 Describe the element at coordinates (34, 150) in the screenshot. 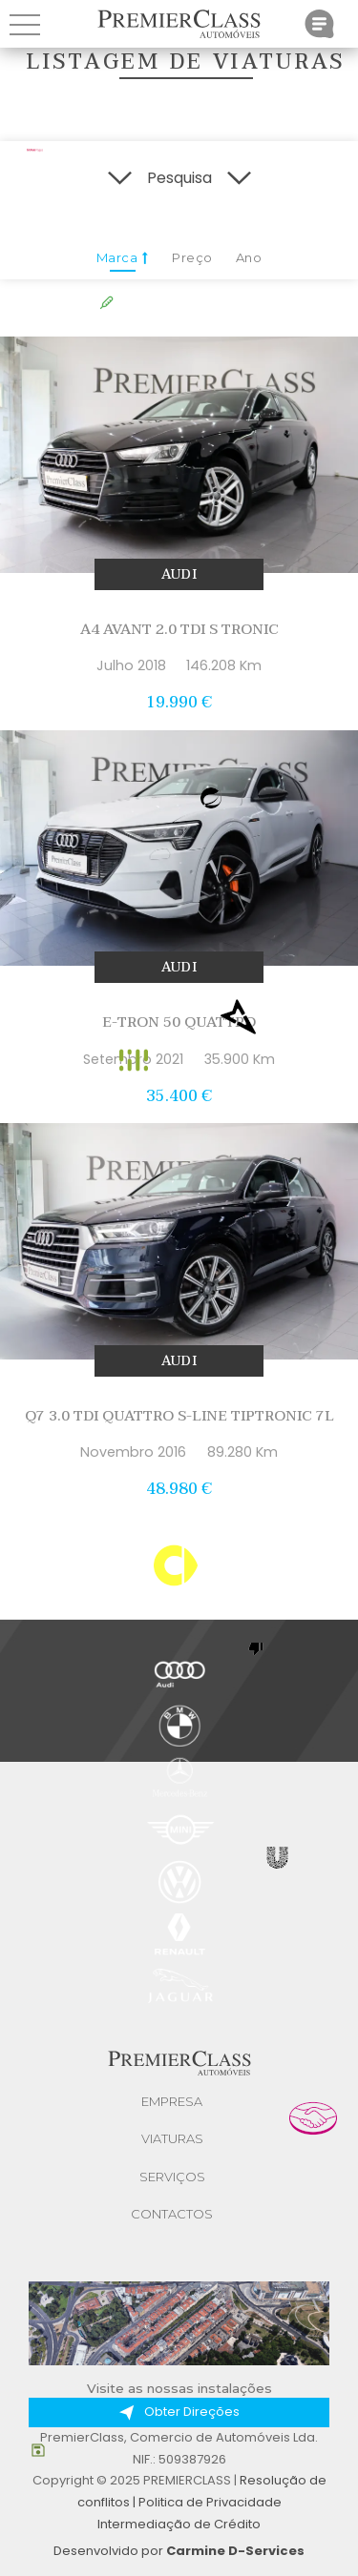

I see `access github pages hosting settings` at that location.